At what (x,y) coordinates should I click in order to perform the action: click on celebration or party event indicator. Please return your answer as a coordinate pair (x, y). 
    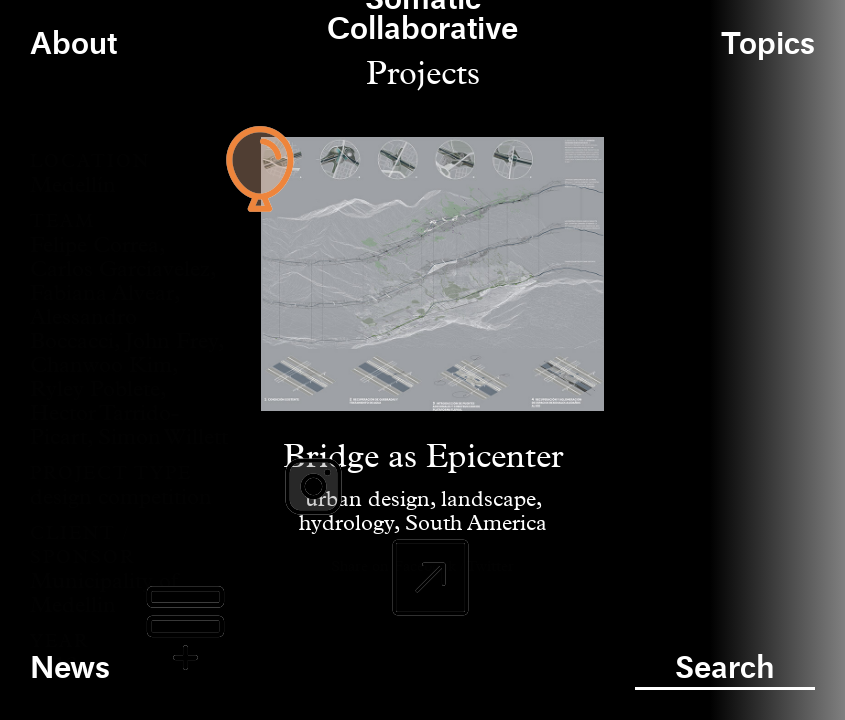
    Looking at the image, I should click on (260, 169).